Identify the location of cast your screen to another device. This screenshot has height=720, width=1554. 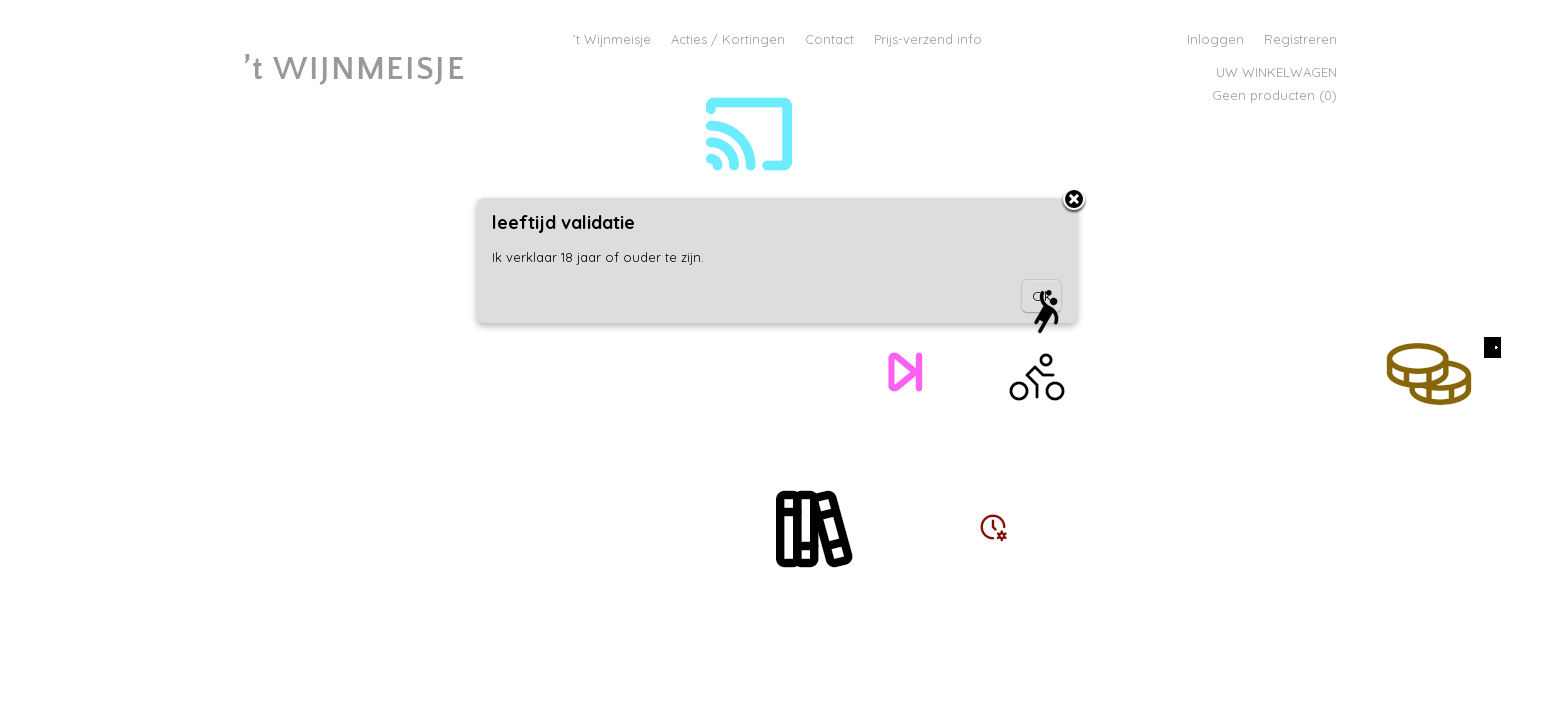
(749, 134).